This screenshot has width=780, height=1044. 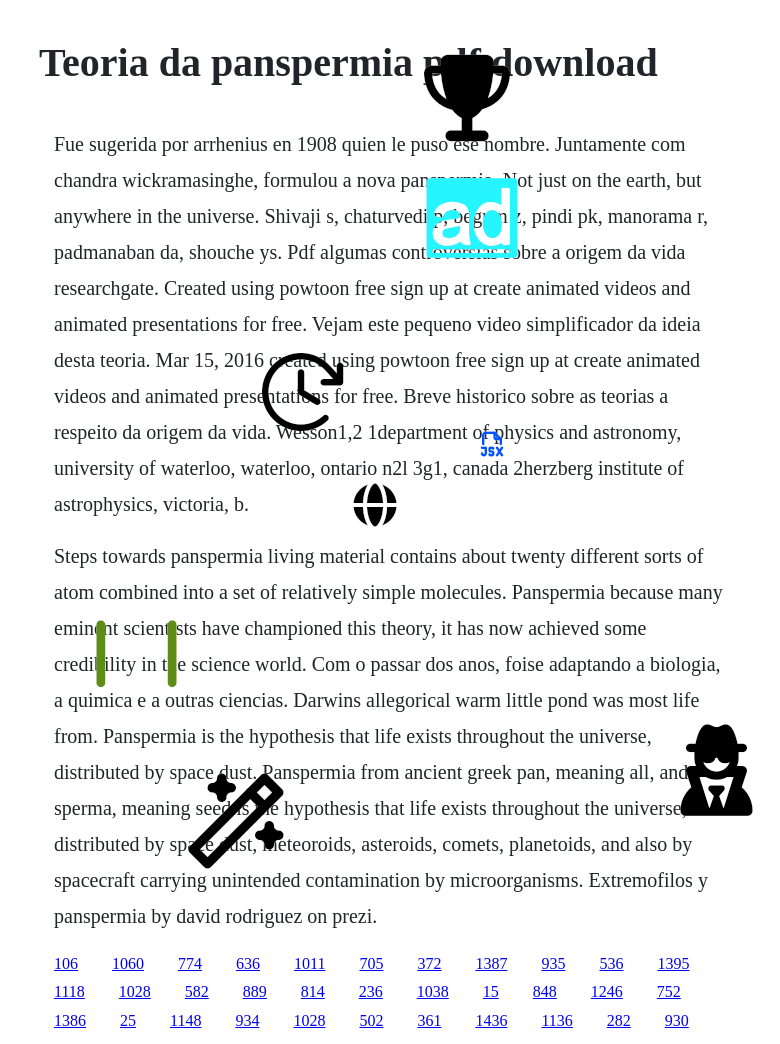 What do you see at coordinates (472, 218) in the screenshot?
I see `Adversal advertising platform logo` at bounding box center [472, 218].